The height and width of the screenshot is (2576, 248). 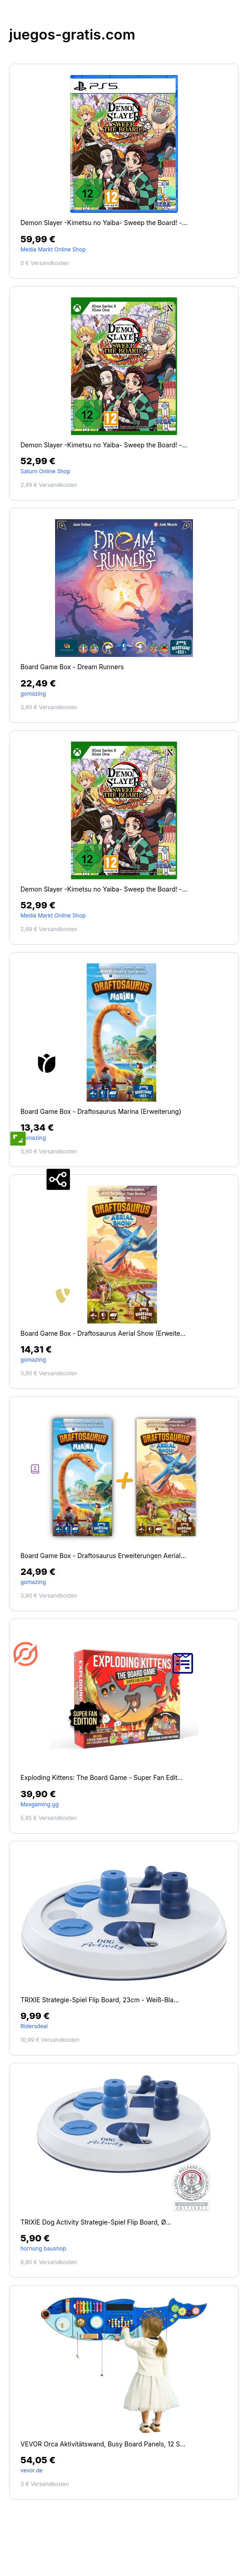 What do you see at coordinates (170, 191) in the screenshot?
I see `open android studio` at bounding box center [170, 191].